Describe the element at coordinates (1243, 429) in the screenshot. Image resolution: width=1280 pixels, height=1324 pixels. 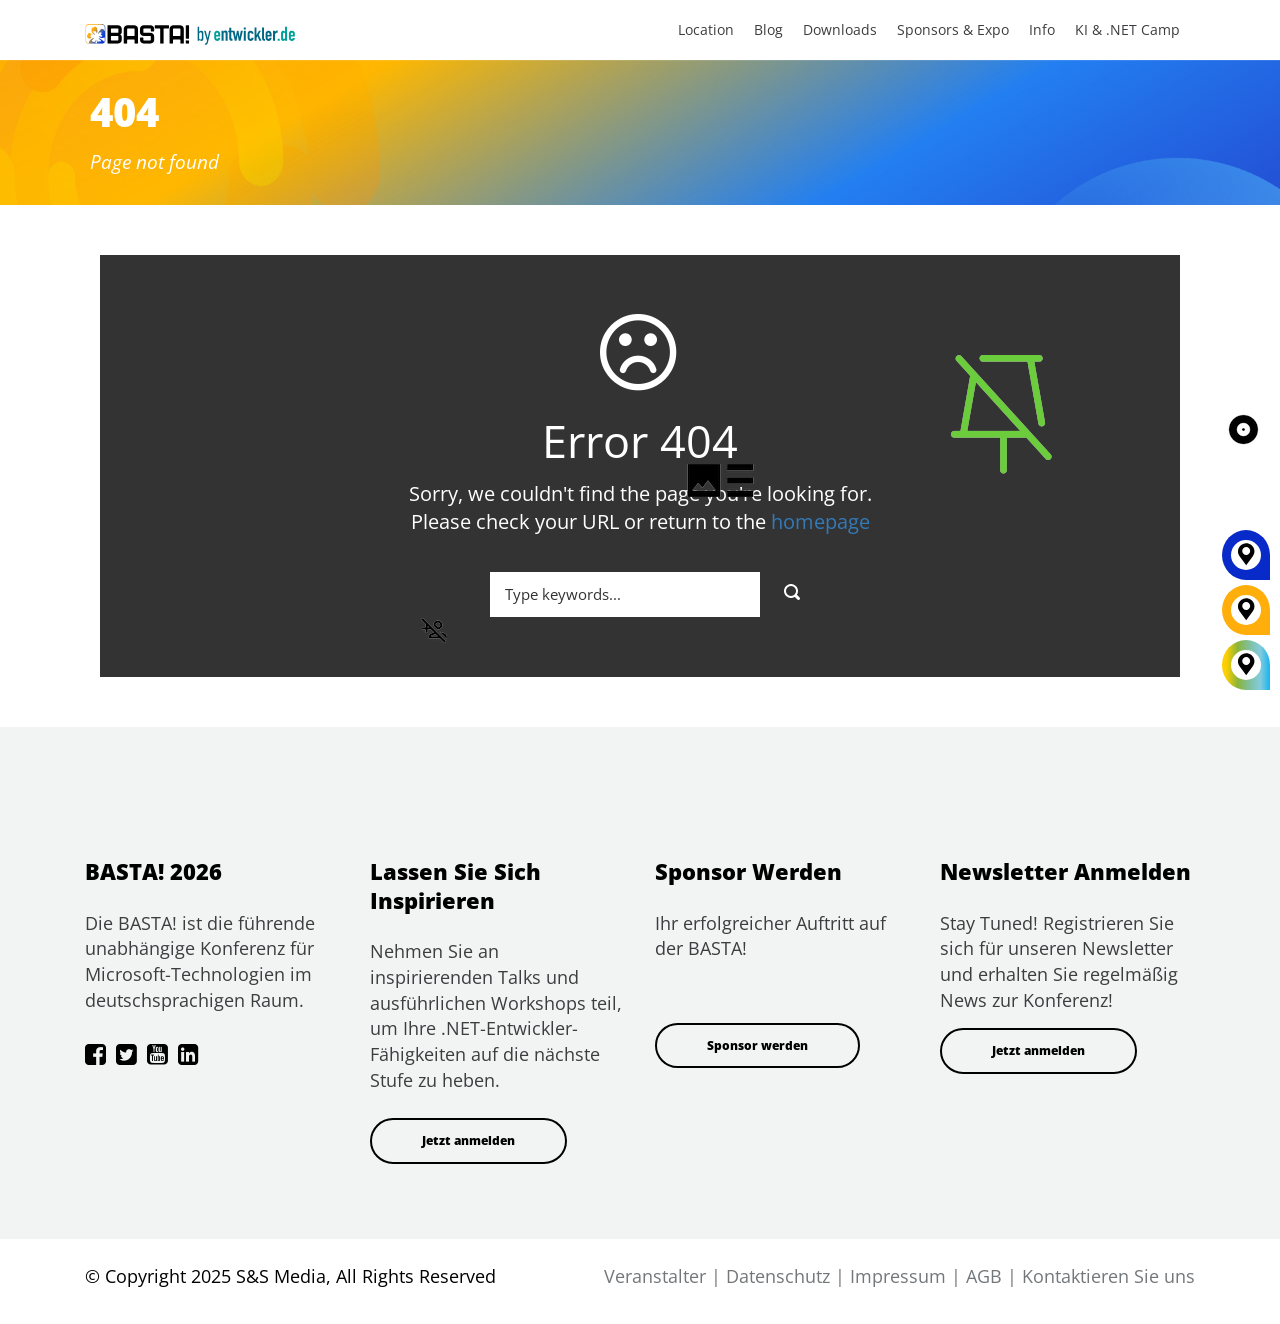
I see `access your music library or albums` at that location.